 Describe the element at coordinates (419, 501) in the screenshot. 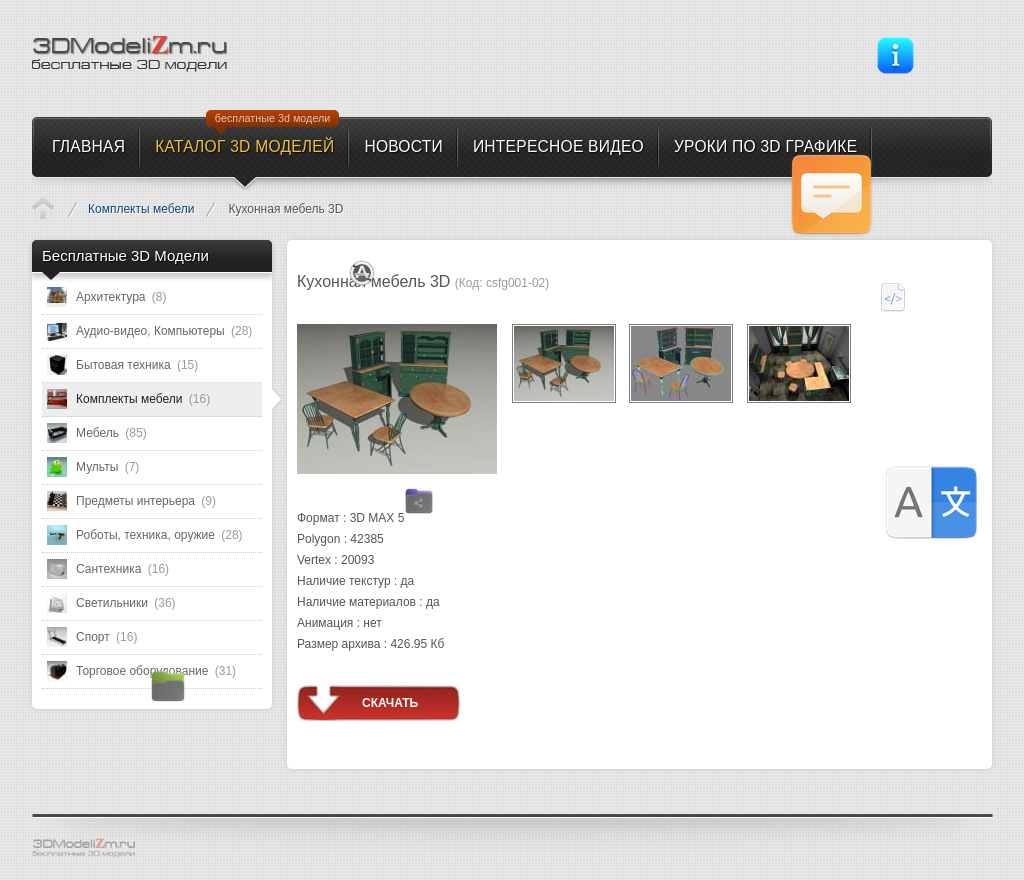

I see `access your public shared folder` at that location.